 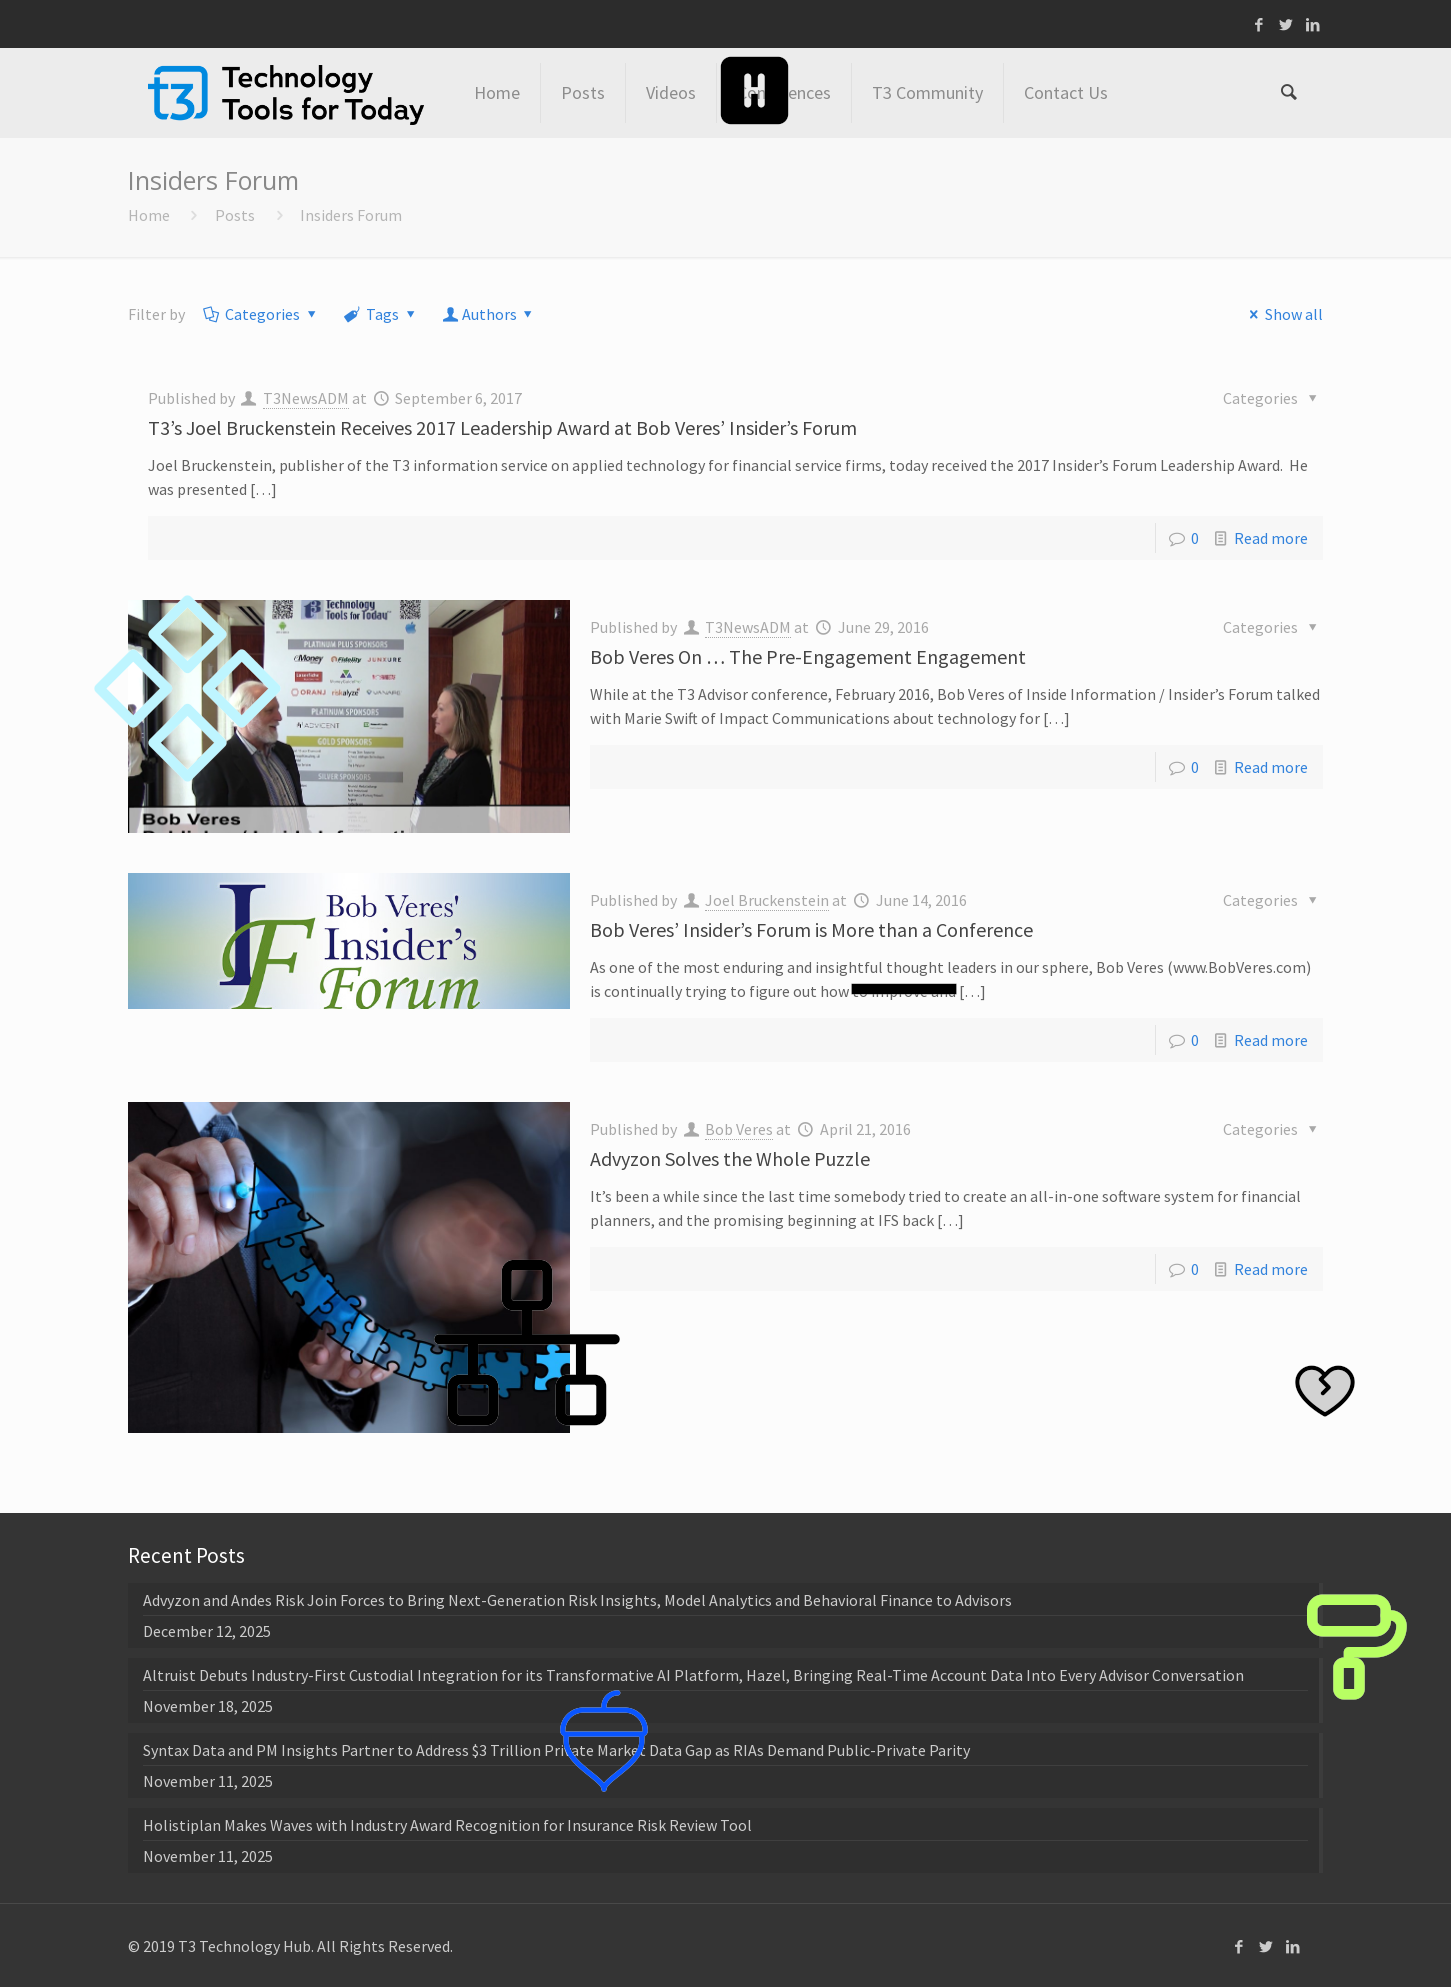 I want to click on nature or outdoors category indicator, so click(x=604, y=1741).